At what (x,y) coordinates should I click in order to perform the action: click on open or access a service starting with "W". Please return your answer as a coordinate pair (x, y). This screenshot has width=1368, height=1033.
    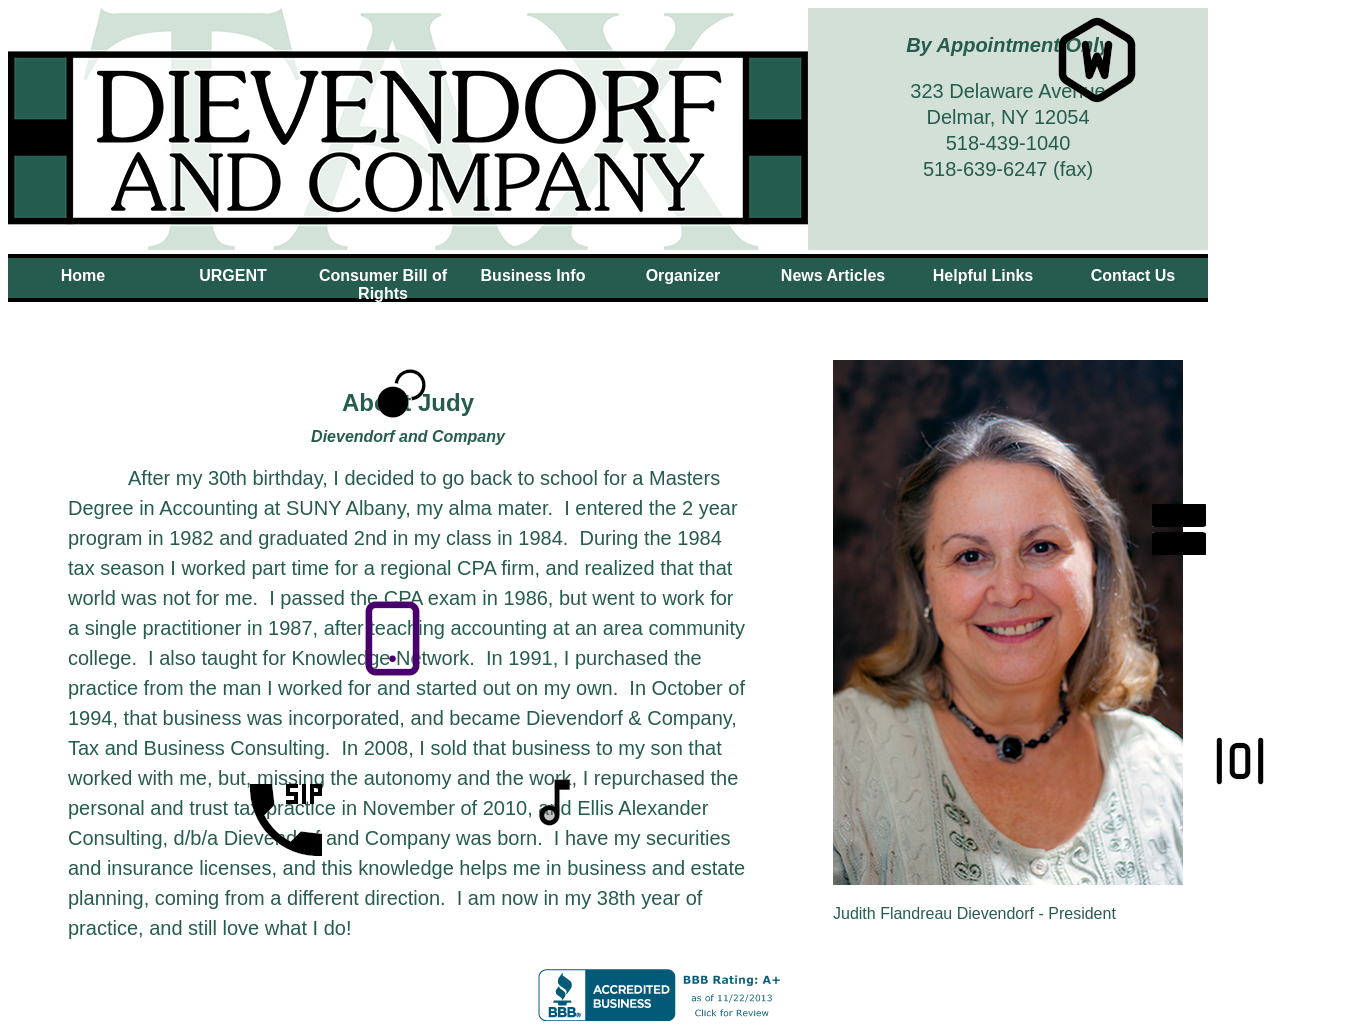
    Looking at the image, I should click on (1097, 60).